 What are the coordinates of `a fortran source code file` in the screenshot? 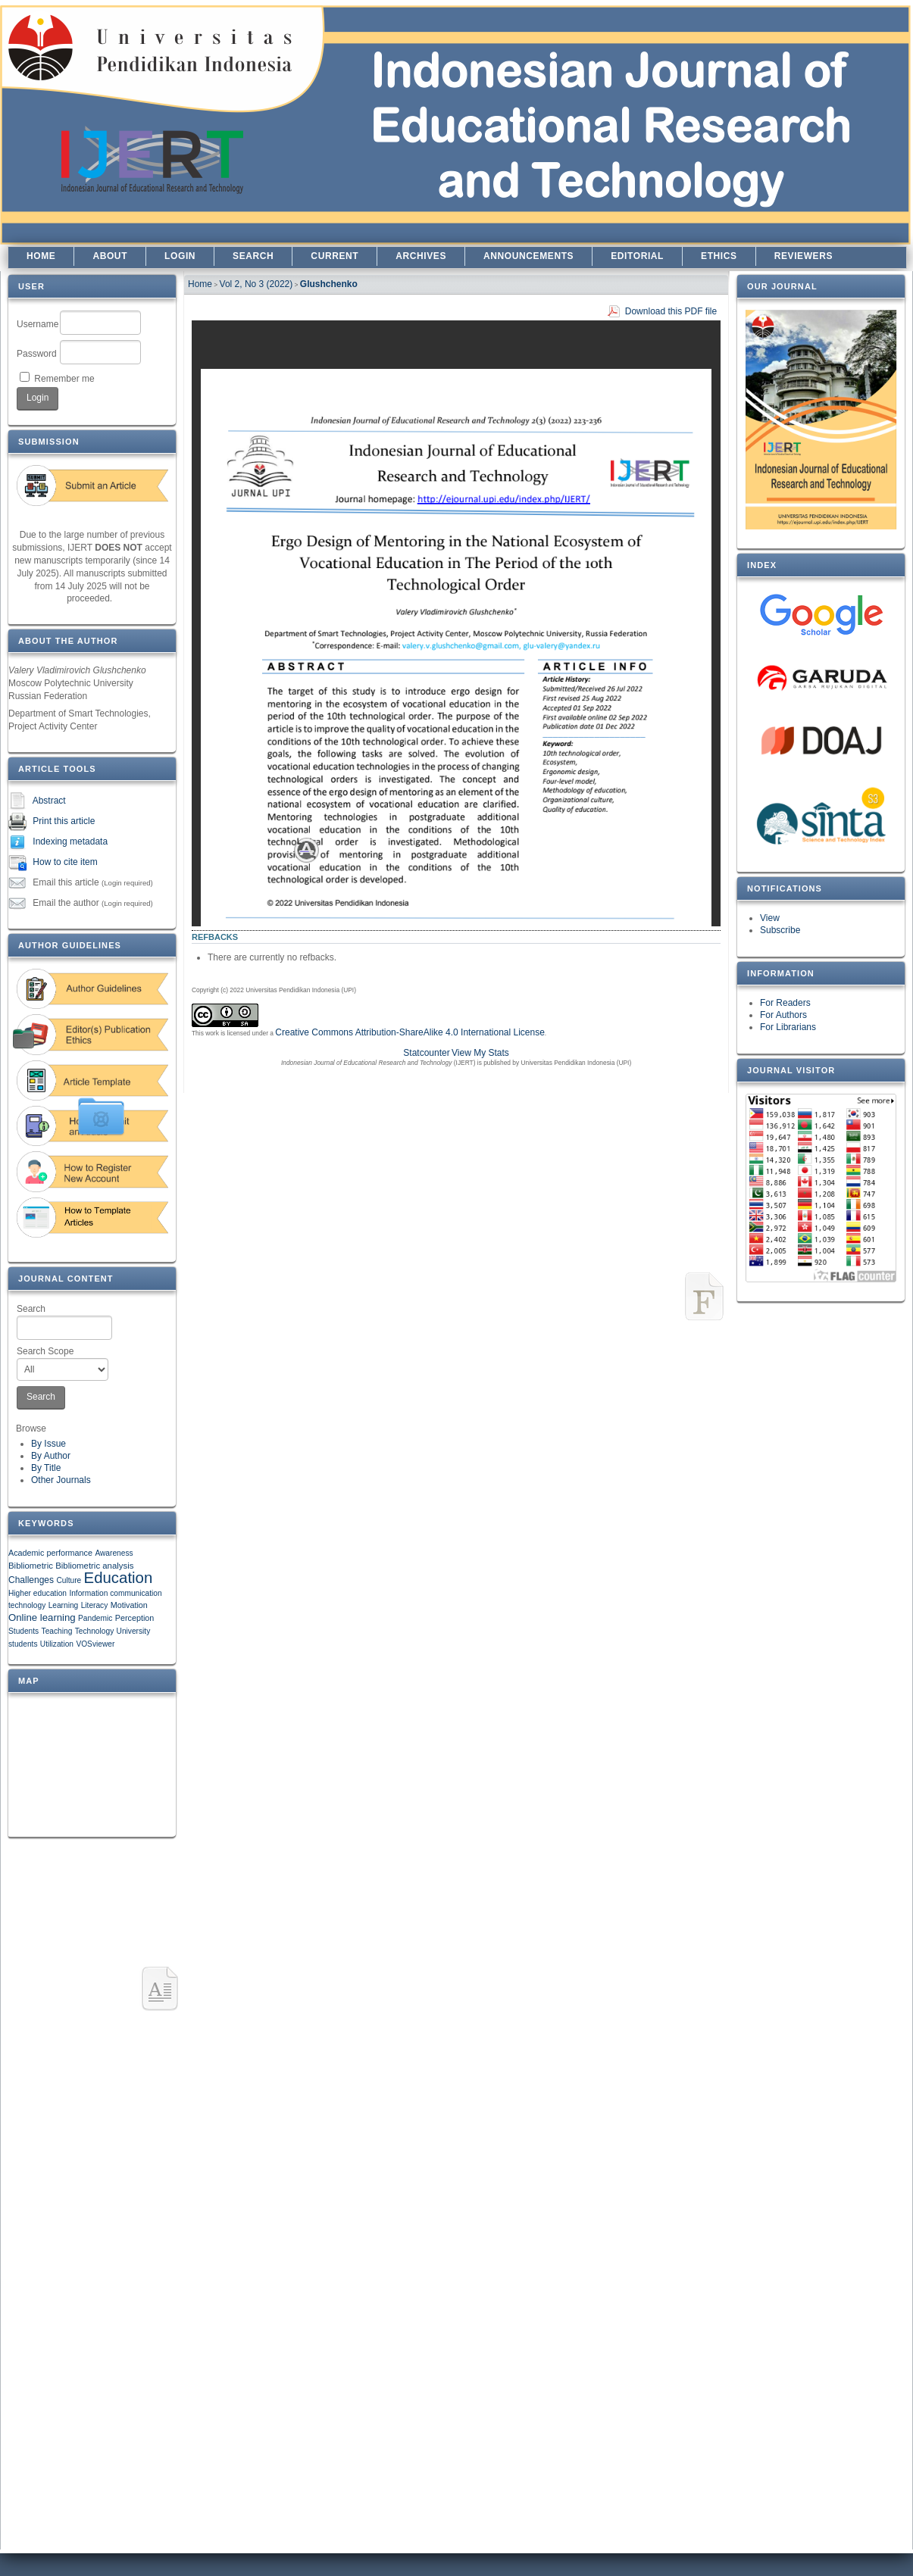 It's located at (704, 1296).